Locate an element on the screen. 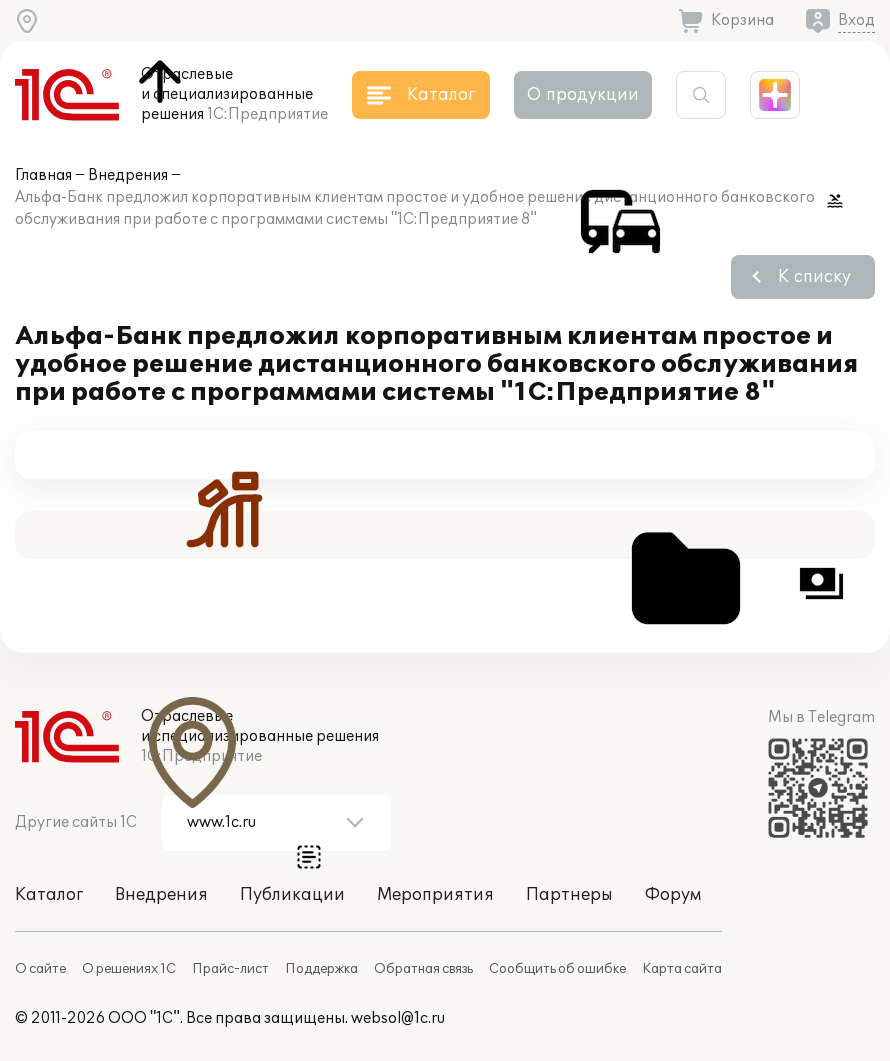  view or set a location on the map is located at coordinates (192, 752).